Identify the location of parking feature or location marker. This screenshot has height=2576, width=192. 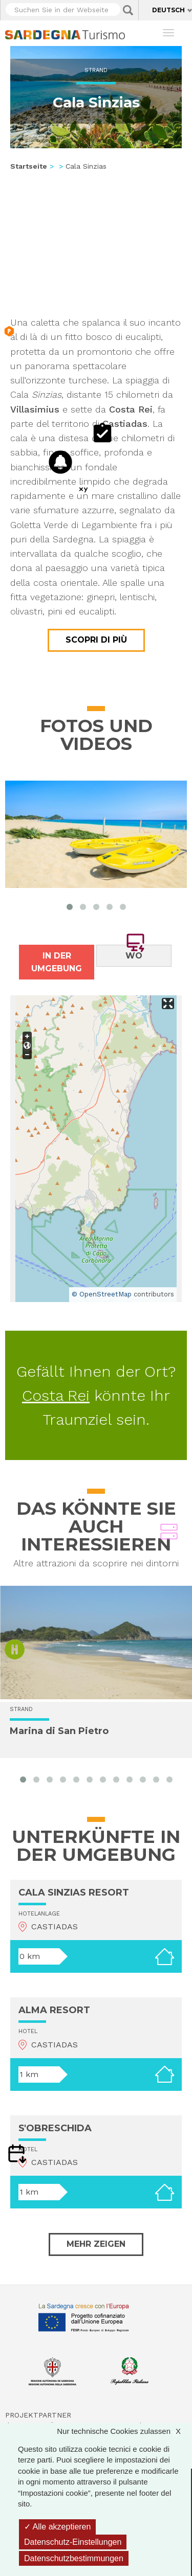
(9, 331).